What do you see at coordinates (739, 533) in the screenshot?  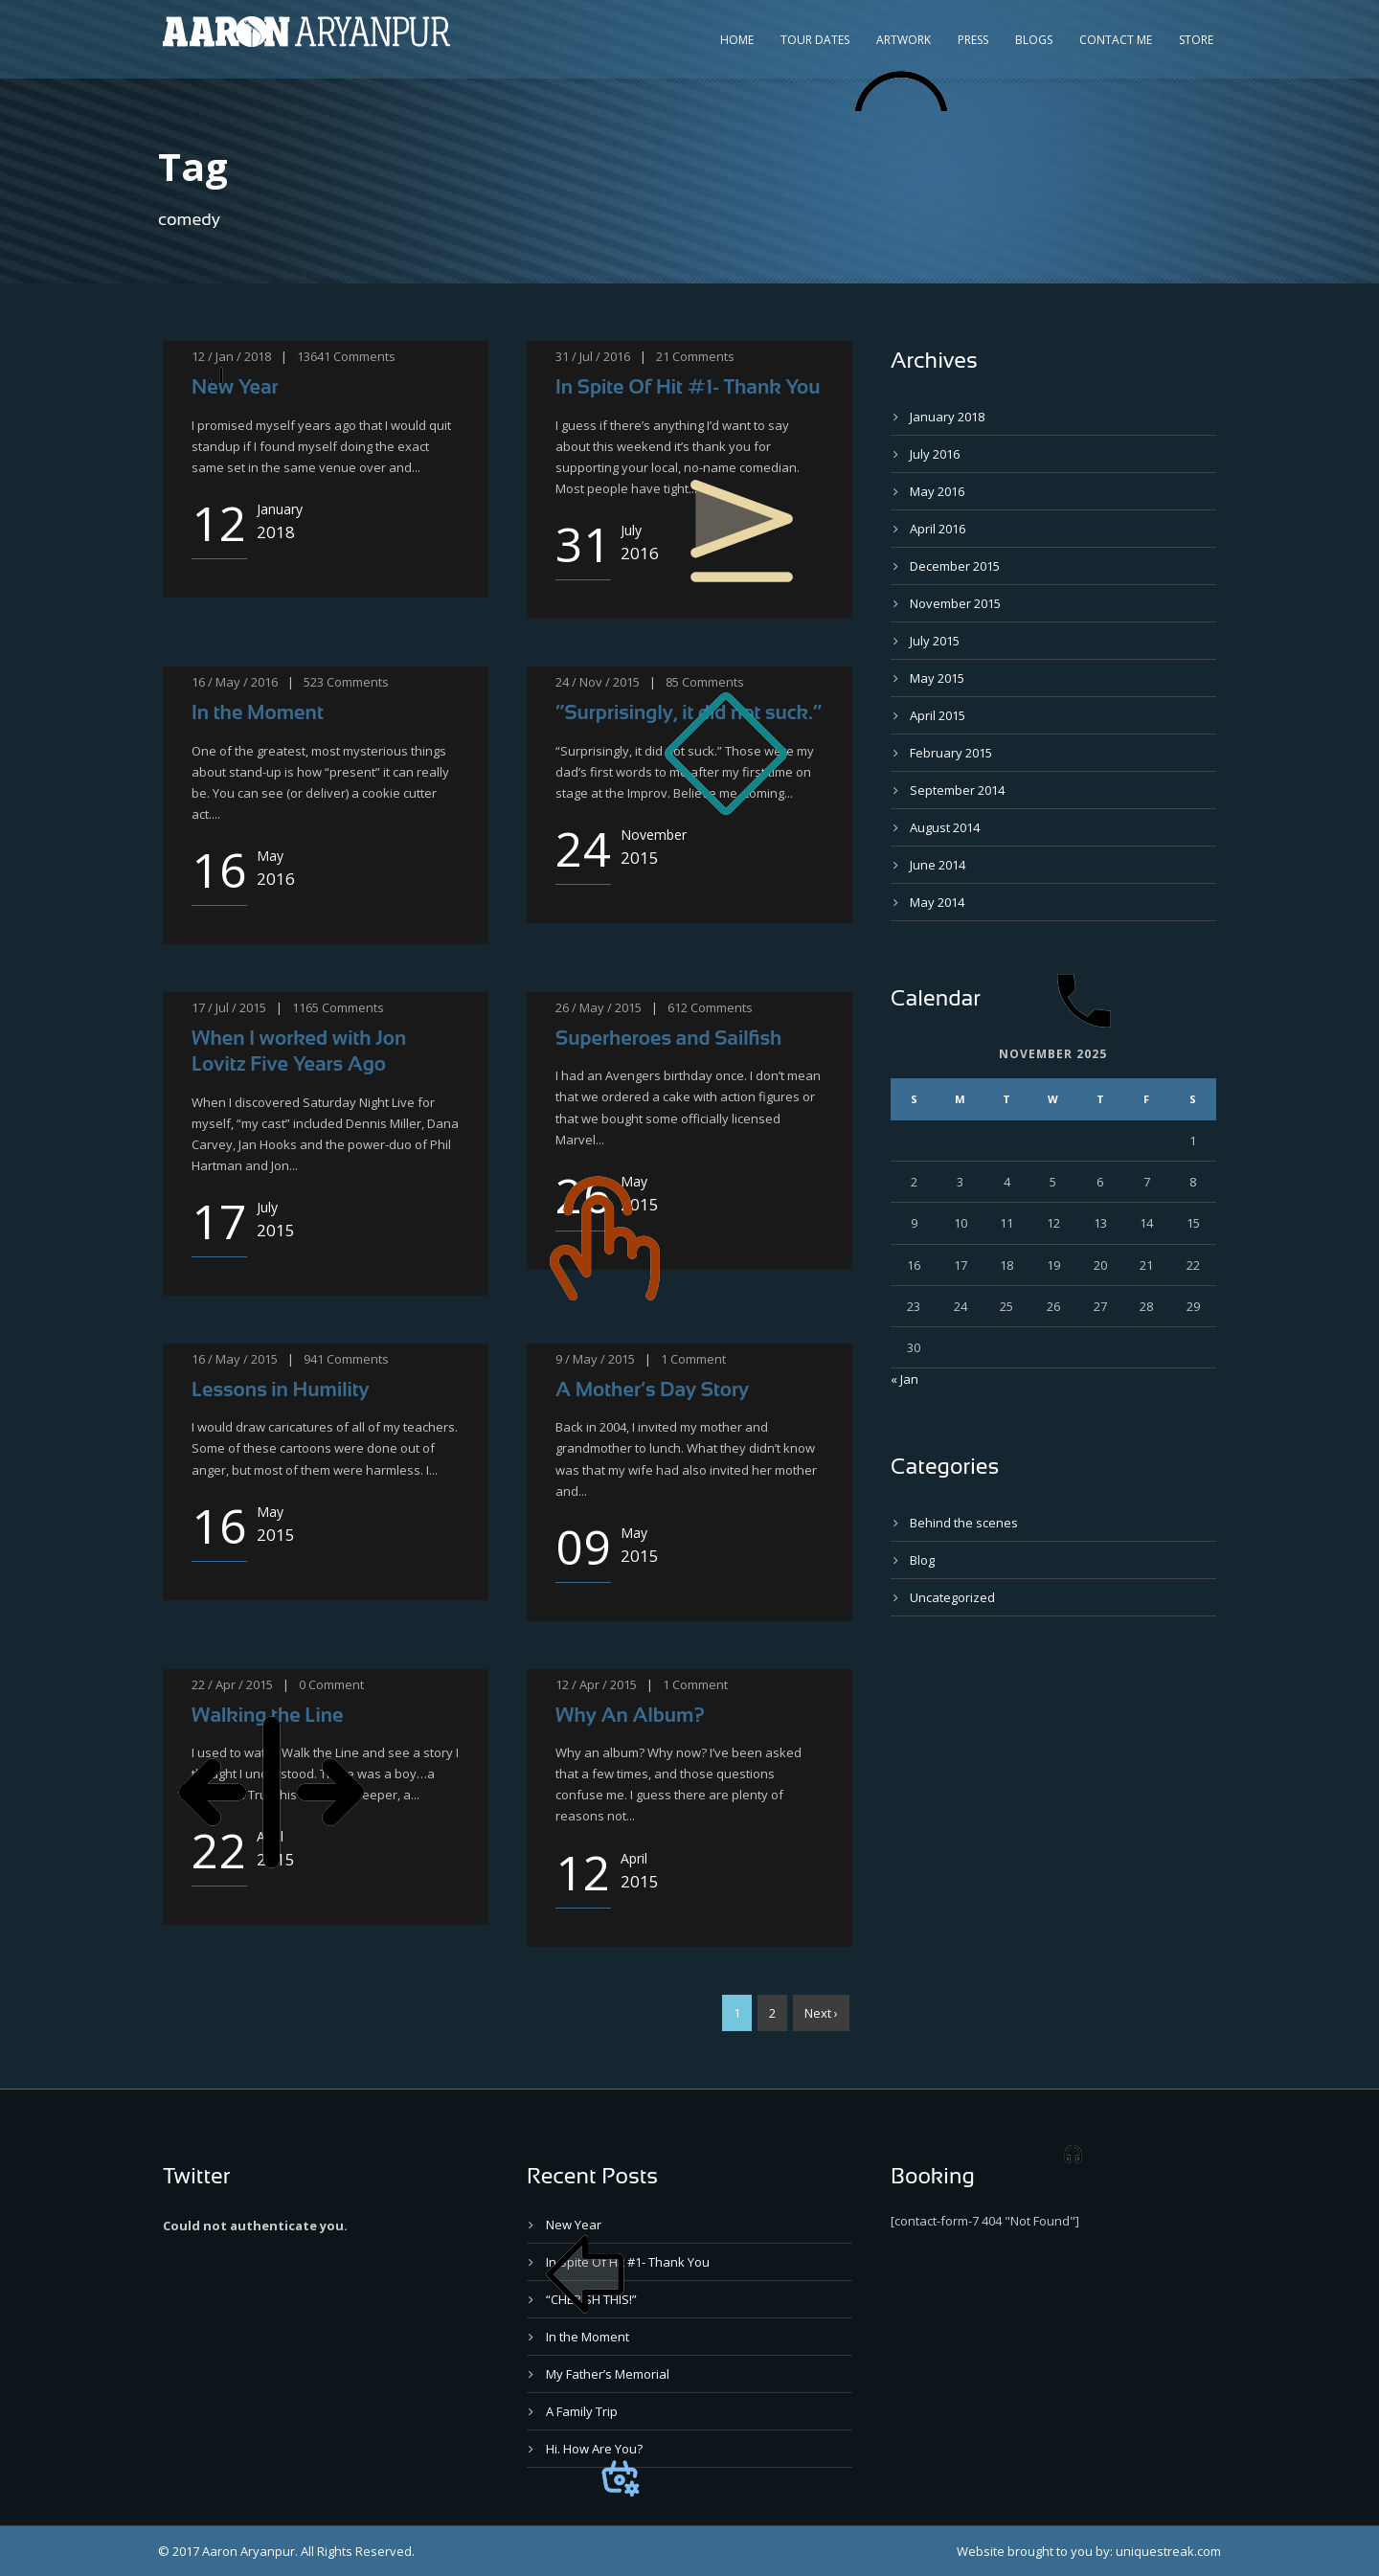 I see `apply a "greater than or equal to" filter condition` at bounding box center [739, 533].